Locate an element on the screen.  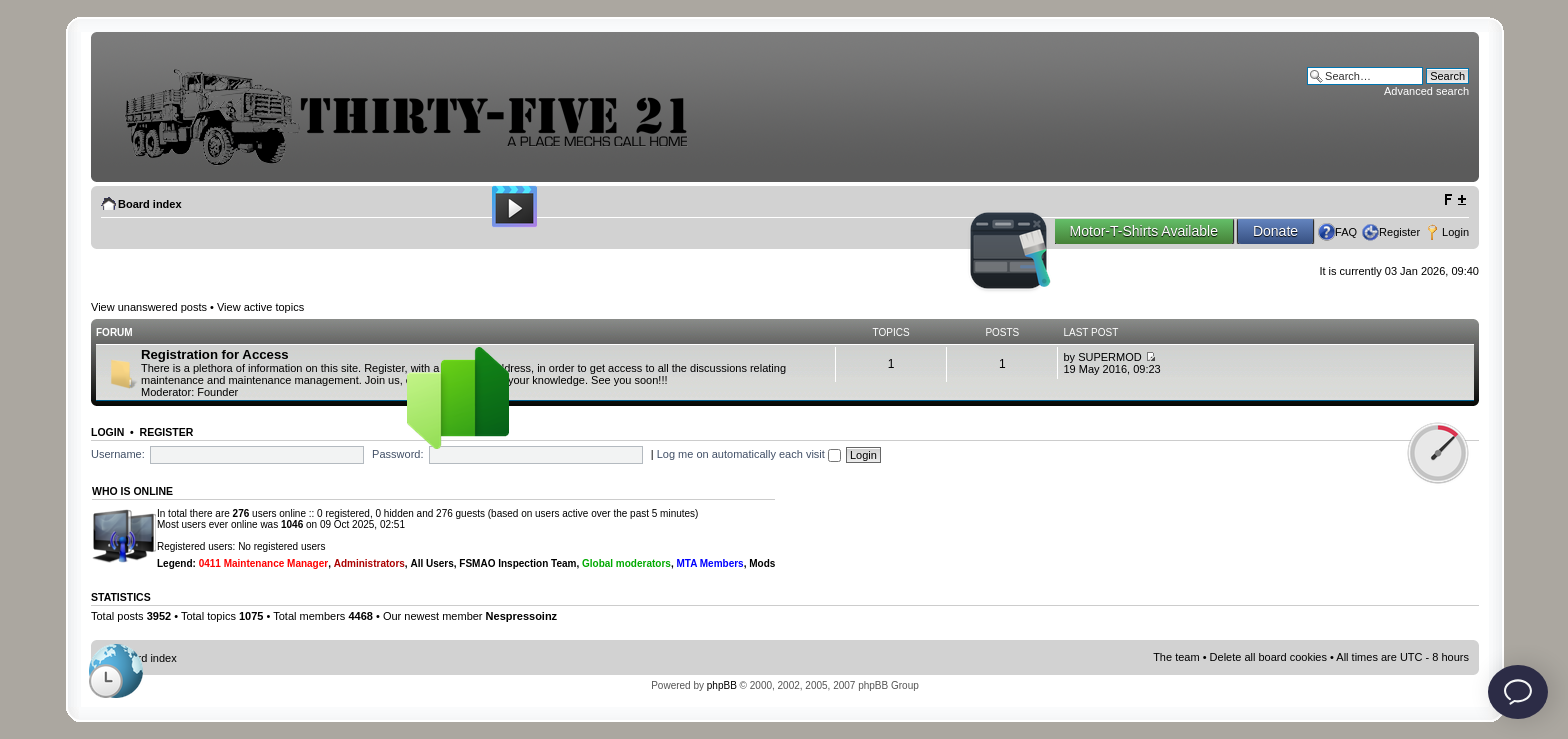
open tv2 streaming app is located at coordinates (514, 206).